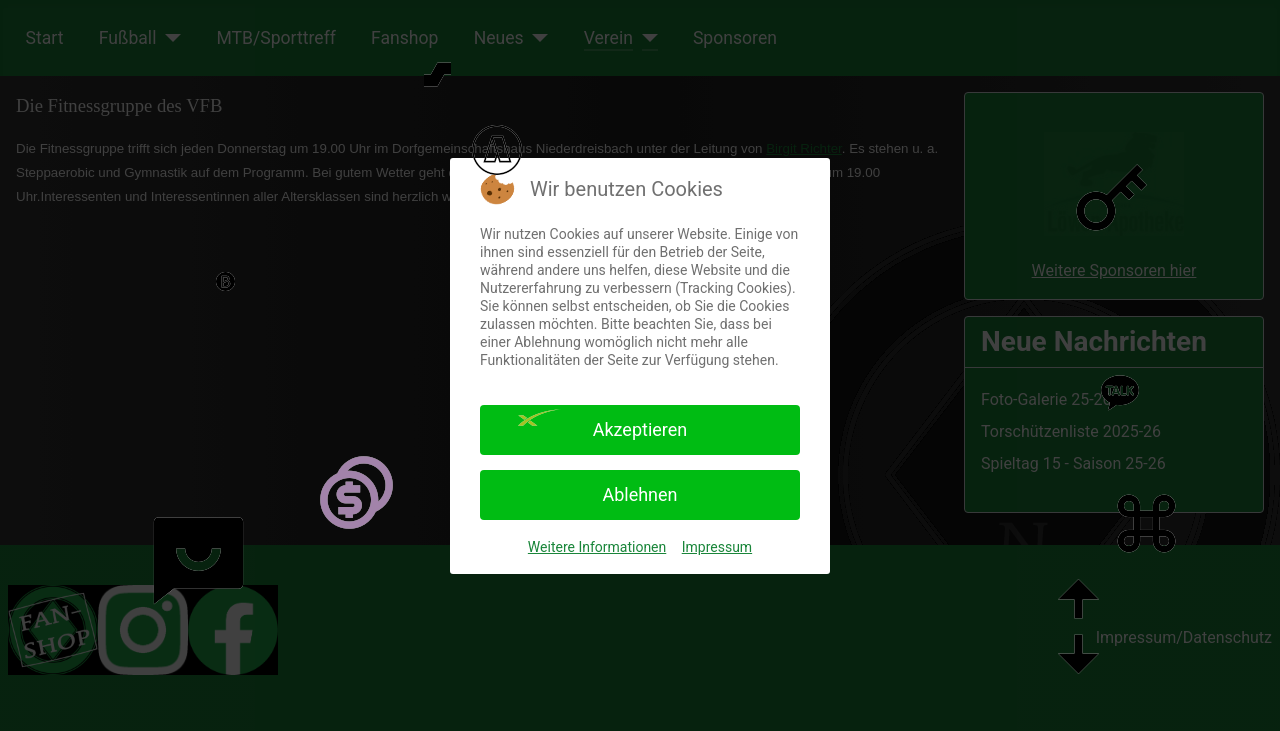 Image resolution: width=1280 pixels, height=731 pixels. What do you see at coordinates (1078, 626) in the screenshot?
I see `expand content vertically` at bounding box center [1078, 626].